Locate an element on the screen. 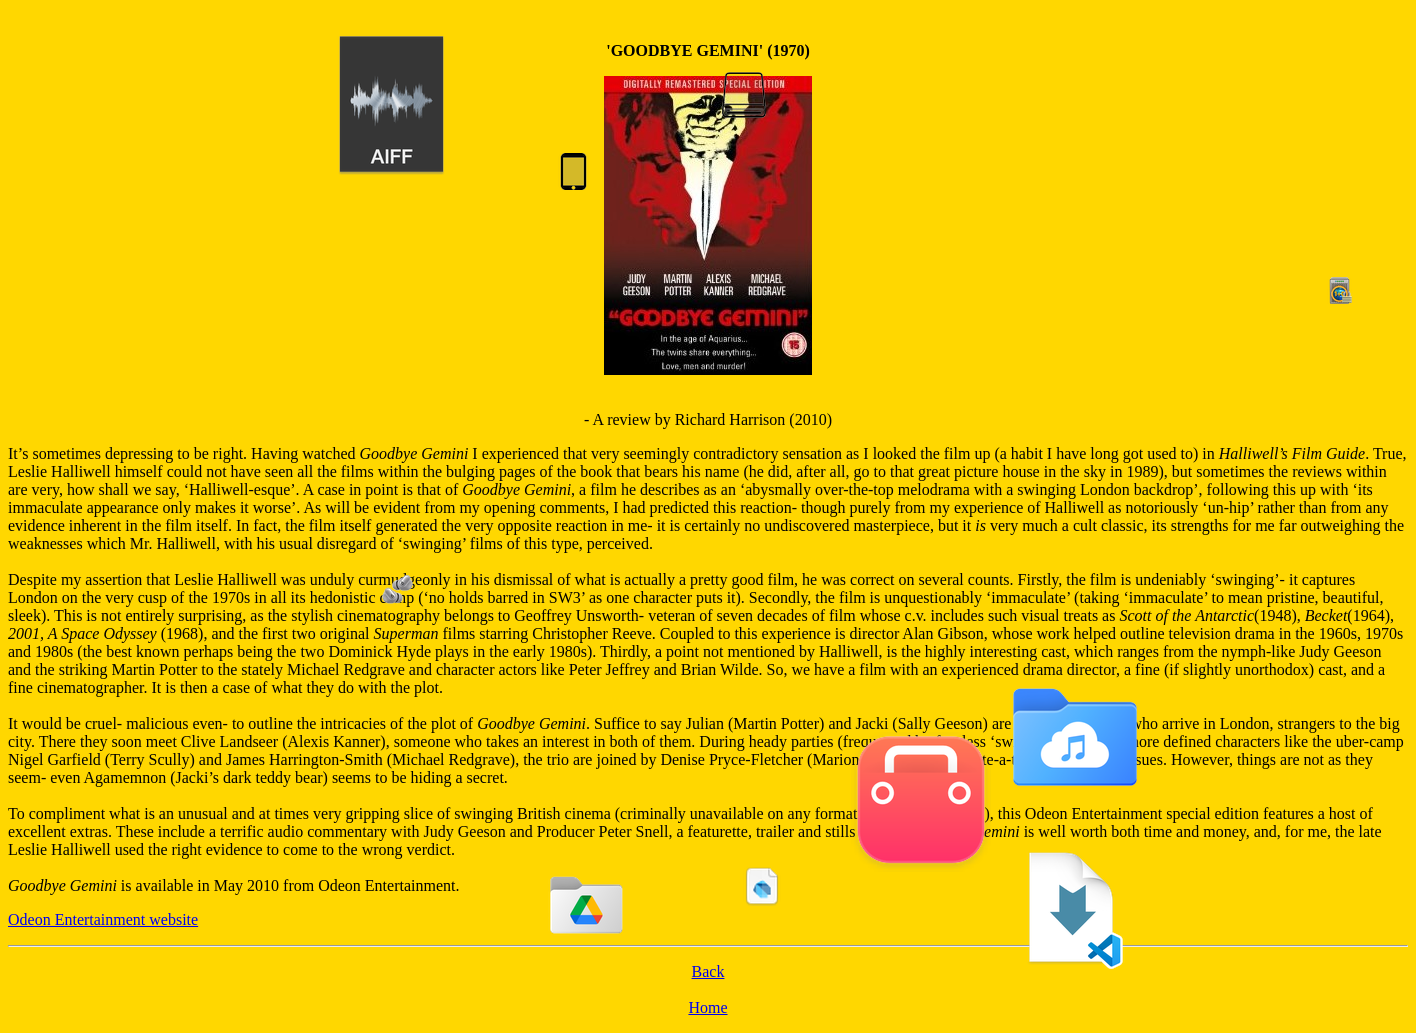  open google drive folder is located at coordinates (586, 907).